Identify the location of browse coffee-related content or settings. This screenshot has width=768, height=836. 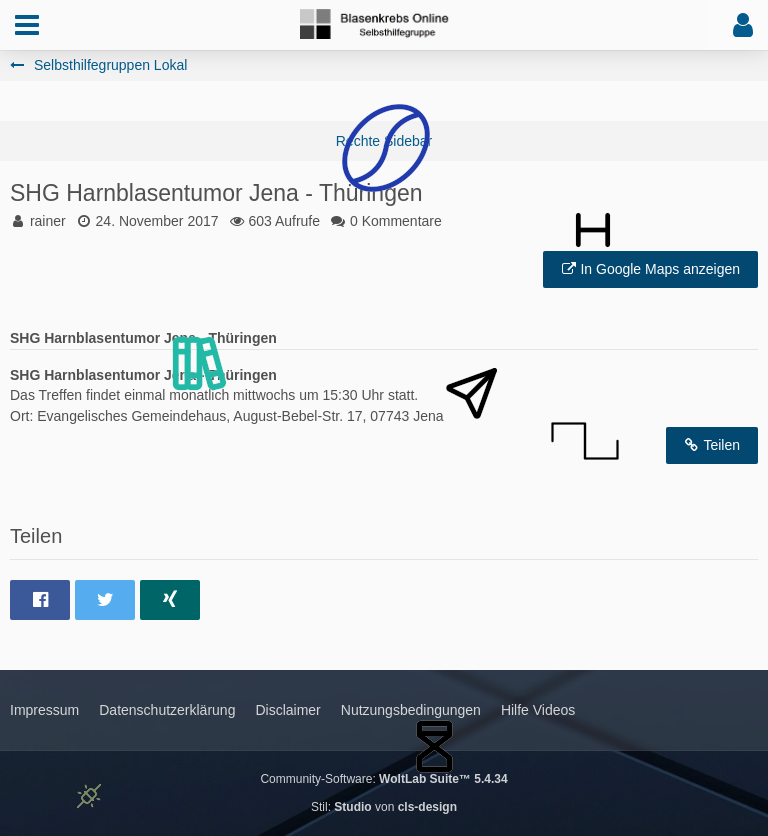
(386, 148).